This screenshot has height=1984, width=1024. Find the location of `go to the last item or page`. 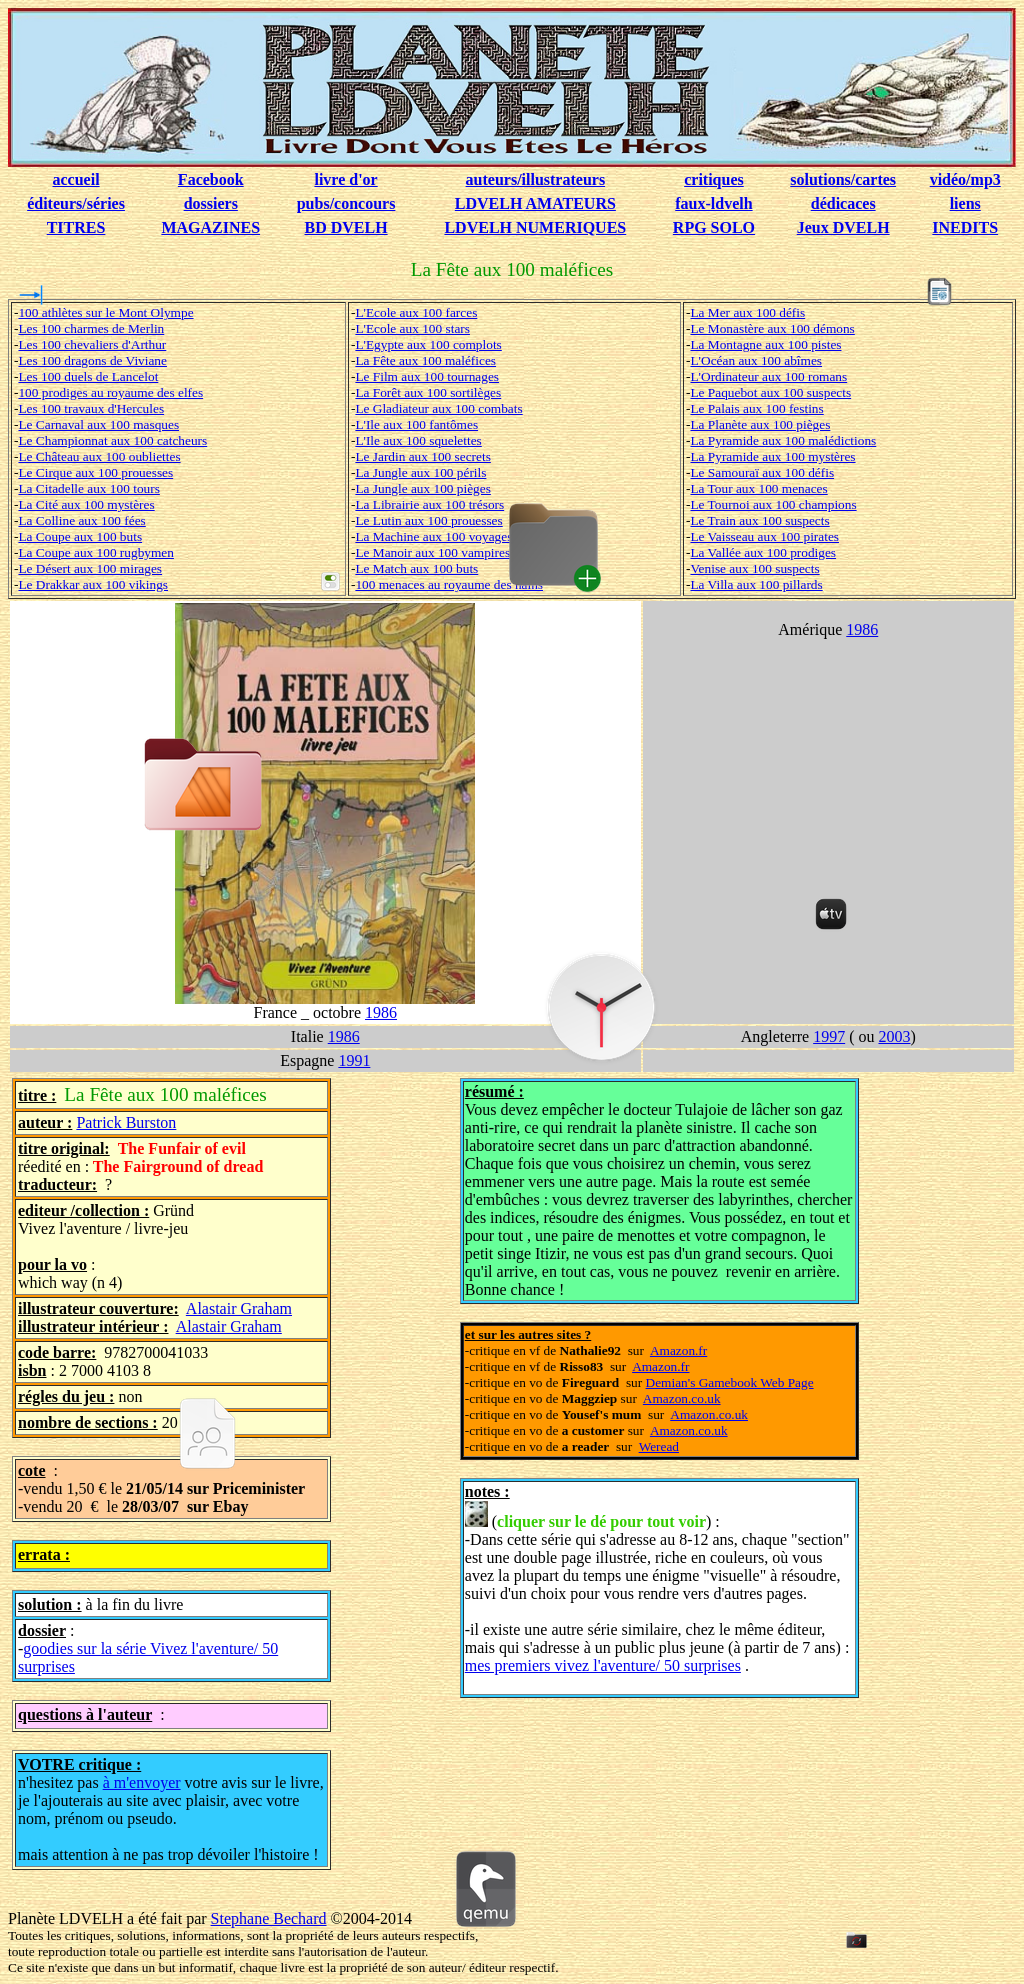

go to the last item or page is located at coordinates (31, 295).